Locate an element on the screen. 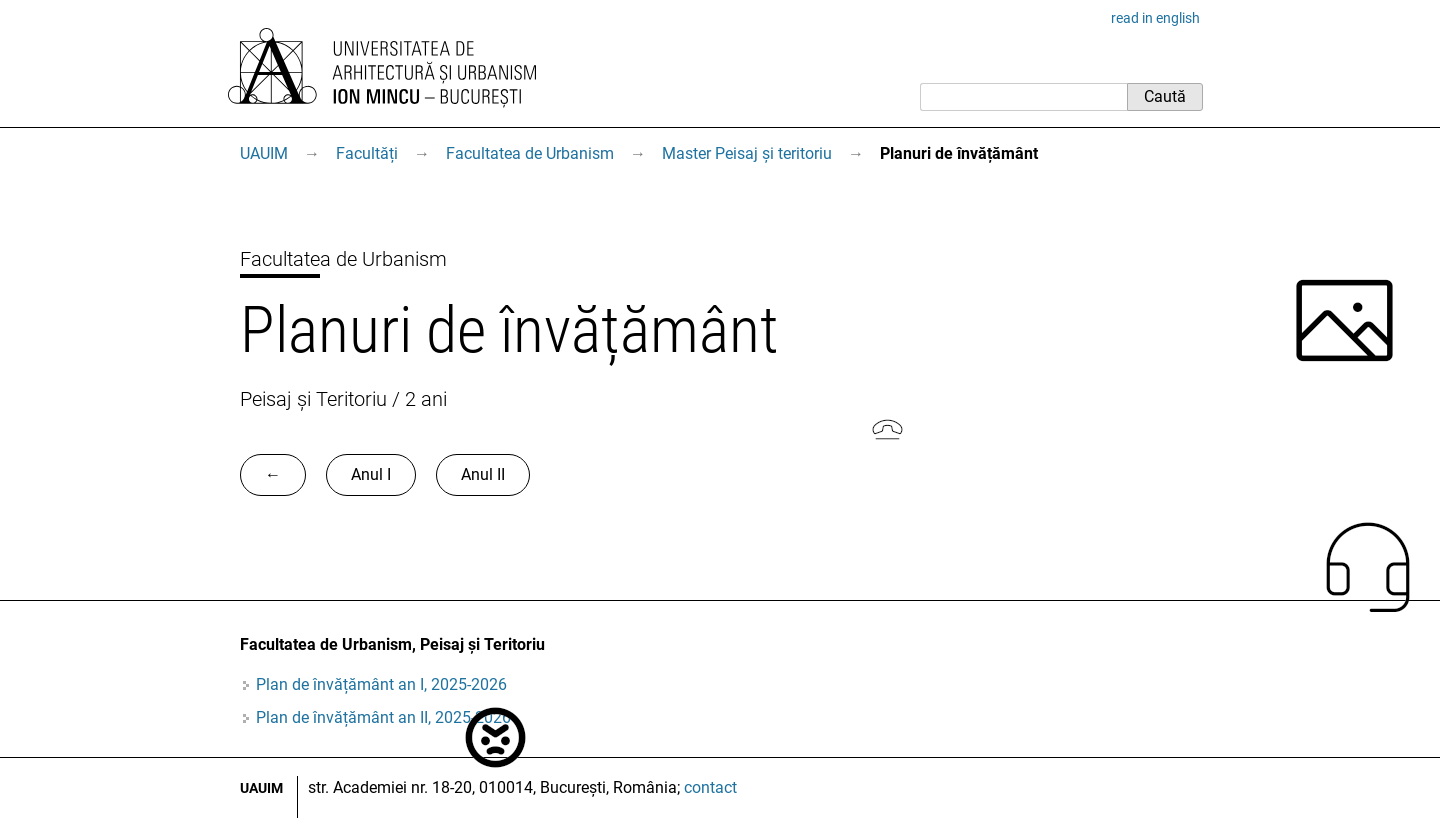  view image or photo is located at coordinates (1344, 320).